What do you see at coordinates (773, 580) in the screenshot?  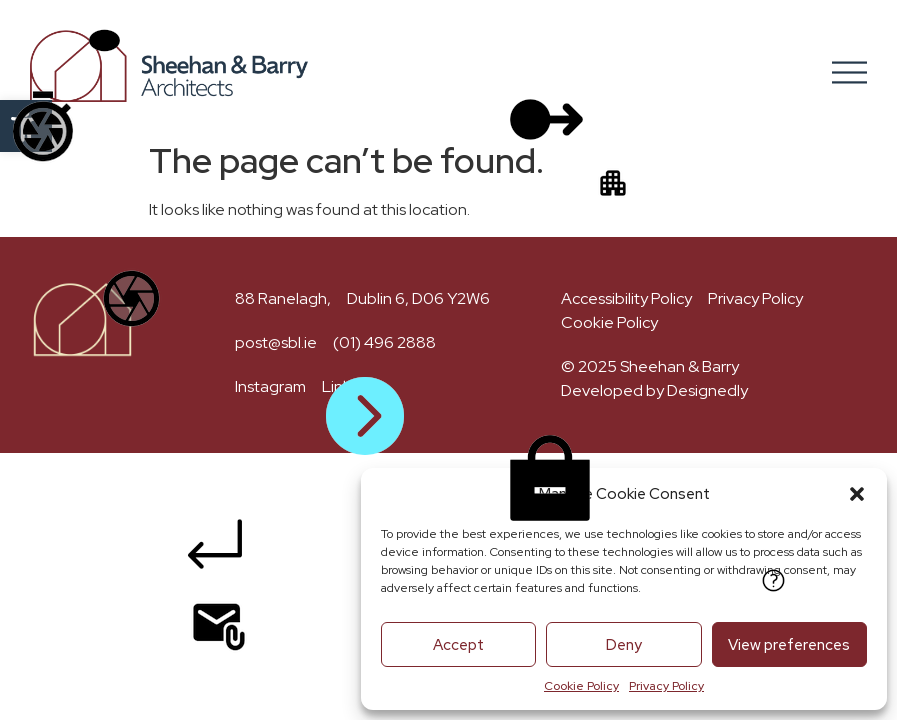 I see `access help or support information` at bounding box center [773, 580].